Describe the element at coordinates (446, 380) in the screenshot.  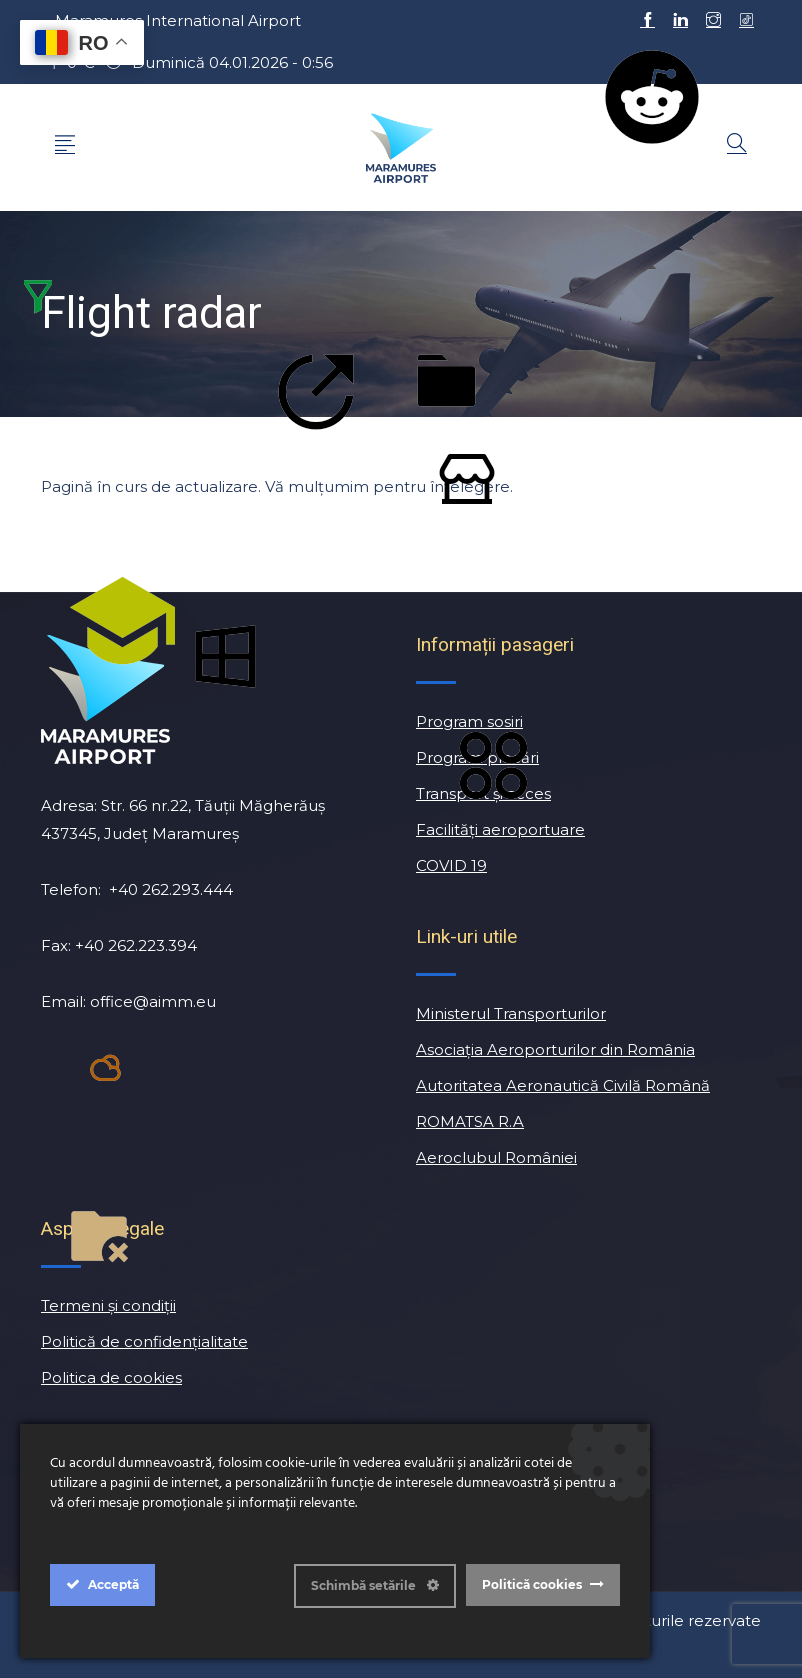
I see `open folder to view files` at that location.